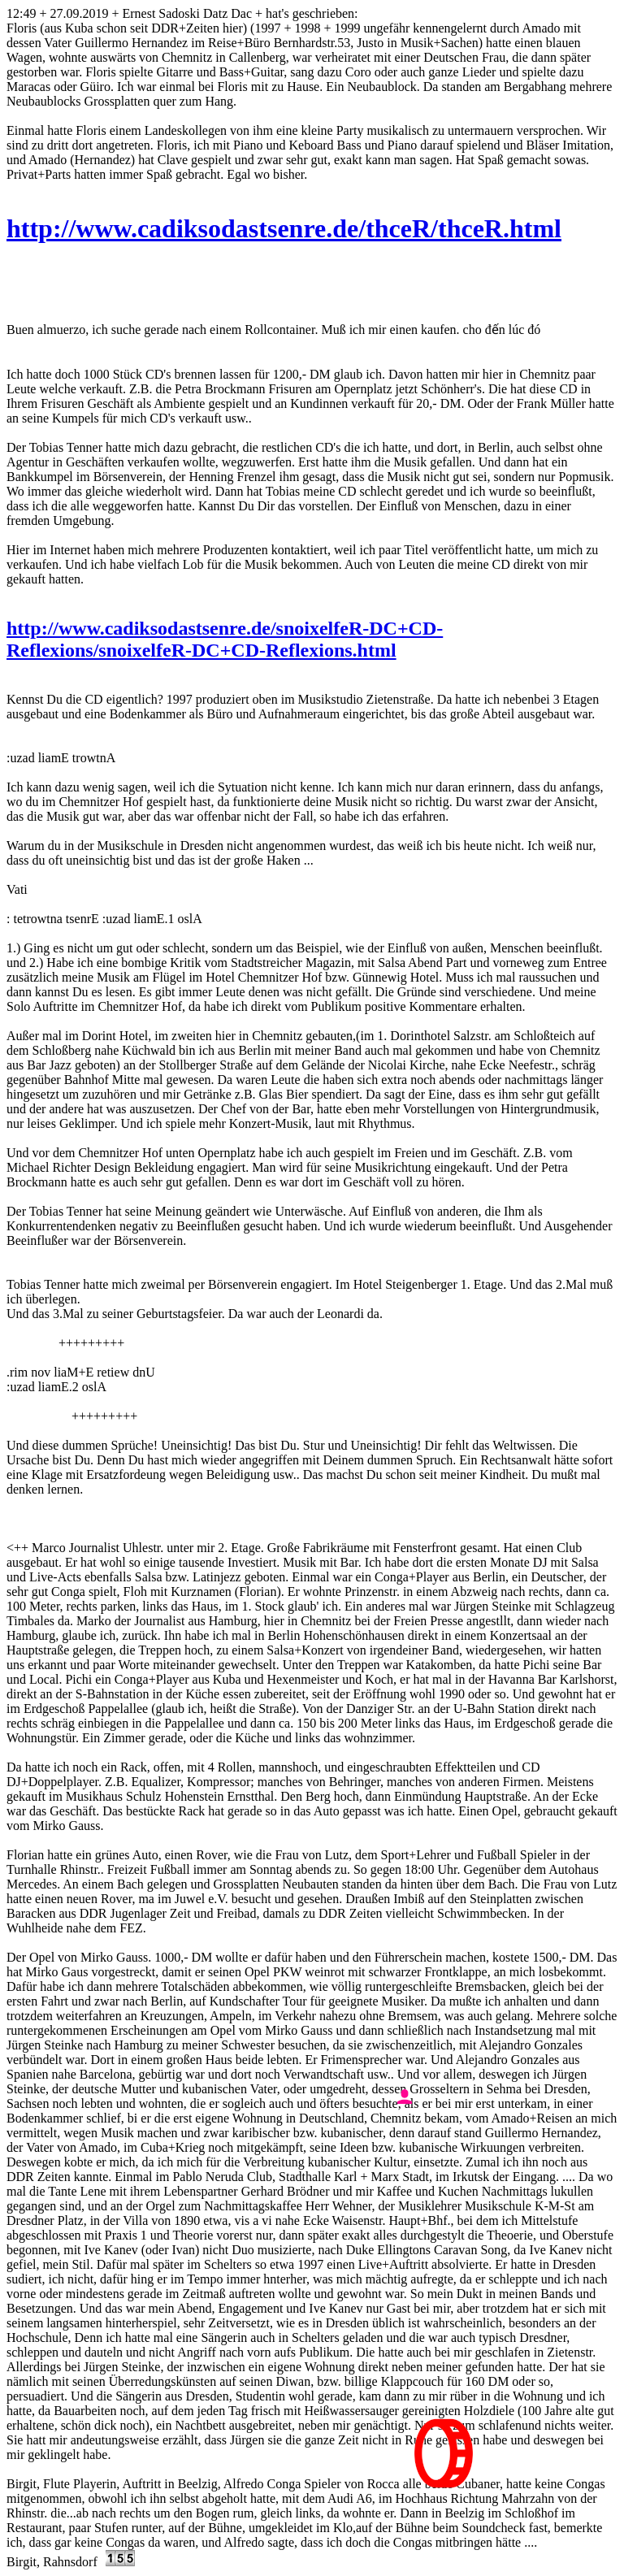 The image size is (624, 2576). Describe the element at coordinates (405, 2097) in the screenshot. I see `view your profile` at that location.